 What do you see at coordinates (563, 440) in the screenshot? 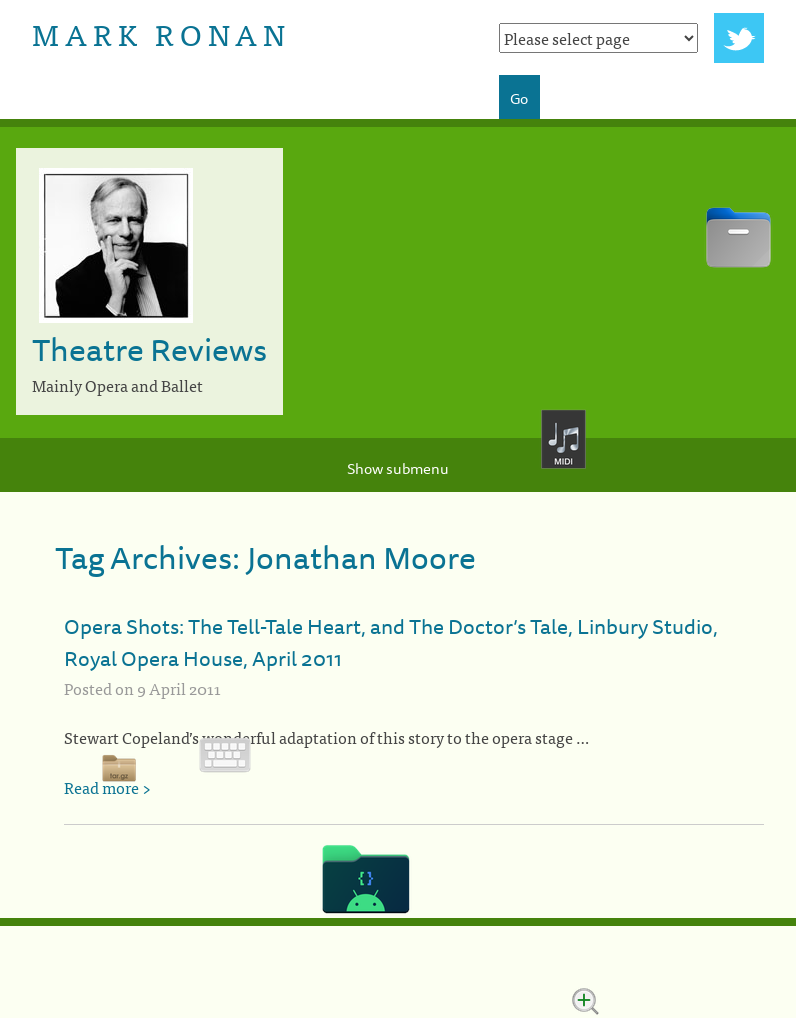
I see `a standard MIDI file in GarageBand` at bounding box center [563, 440].